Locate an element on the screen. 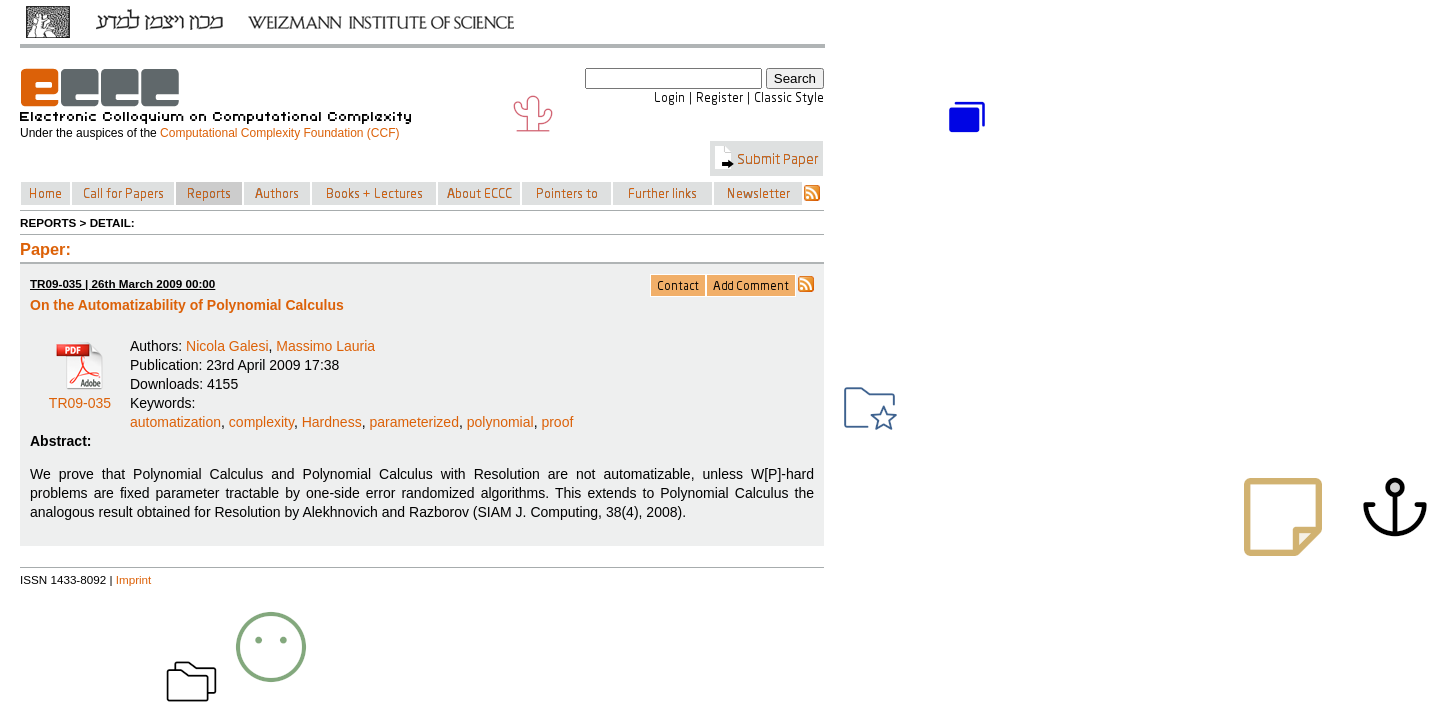 This screenshot has width=1440, height=720. anchor point or link to a fixed position is located at coordinates (1395, 507).